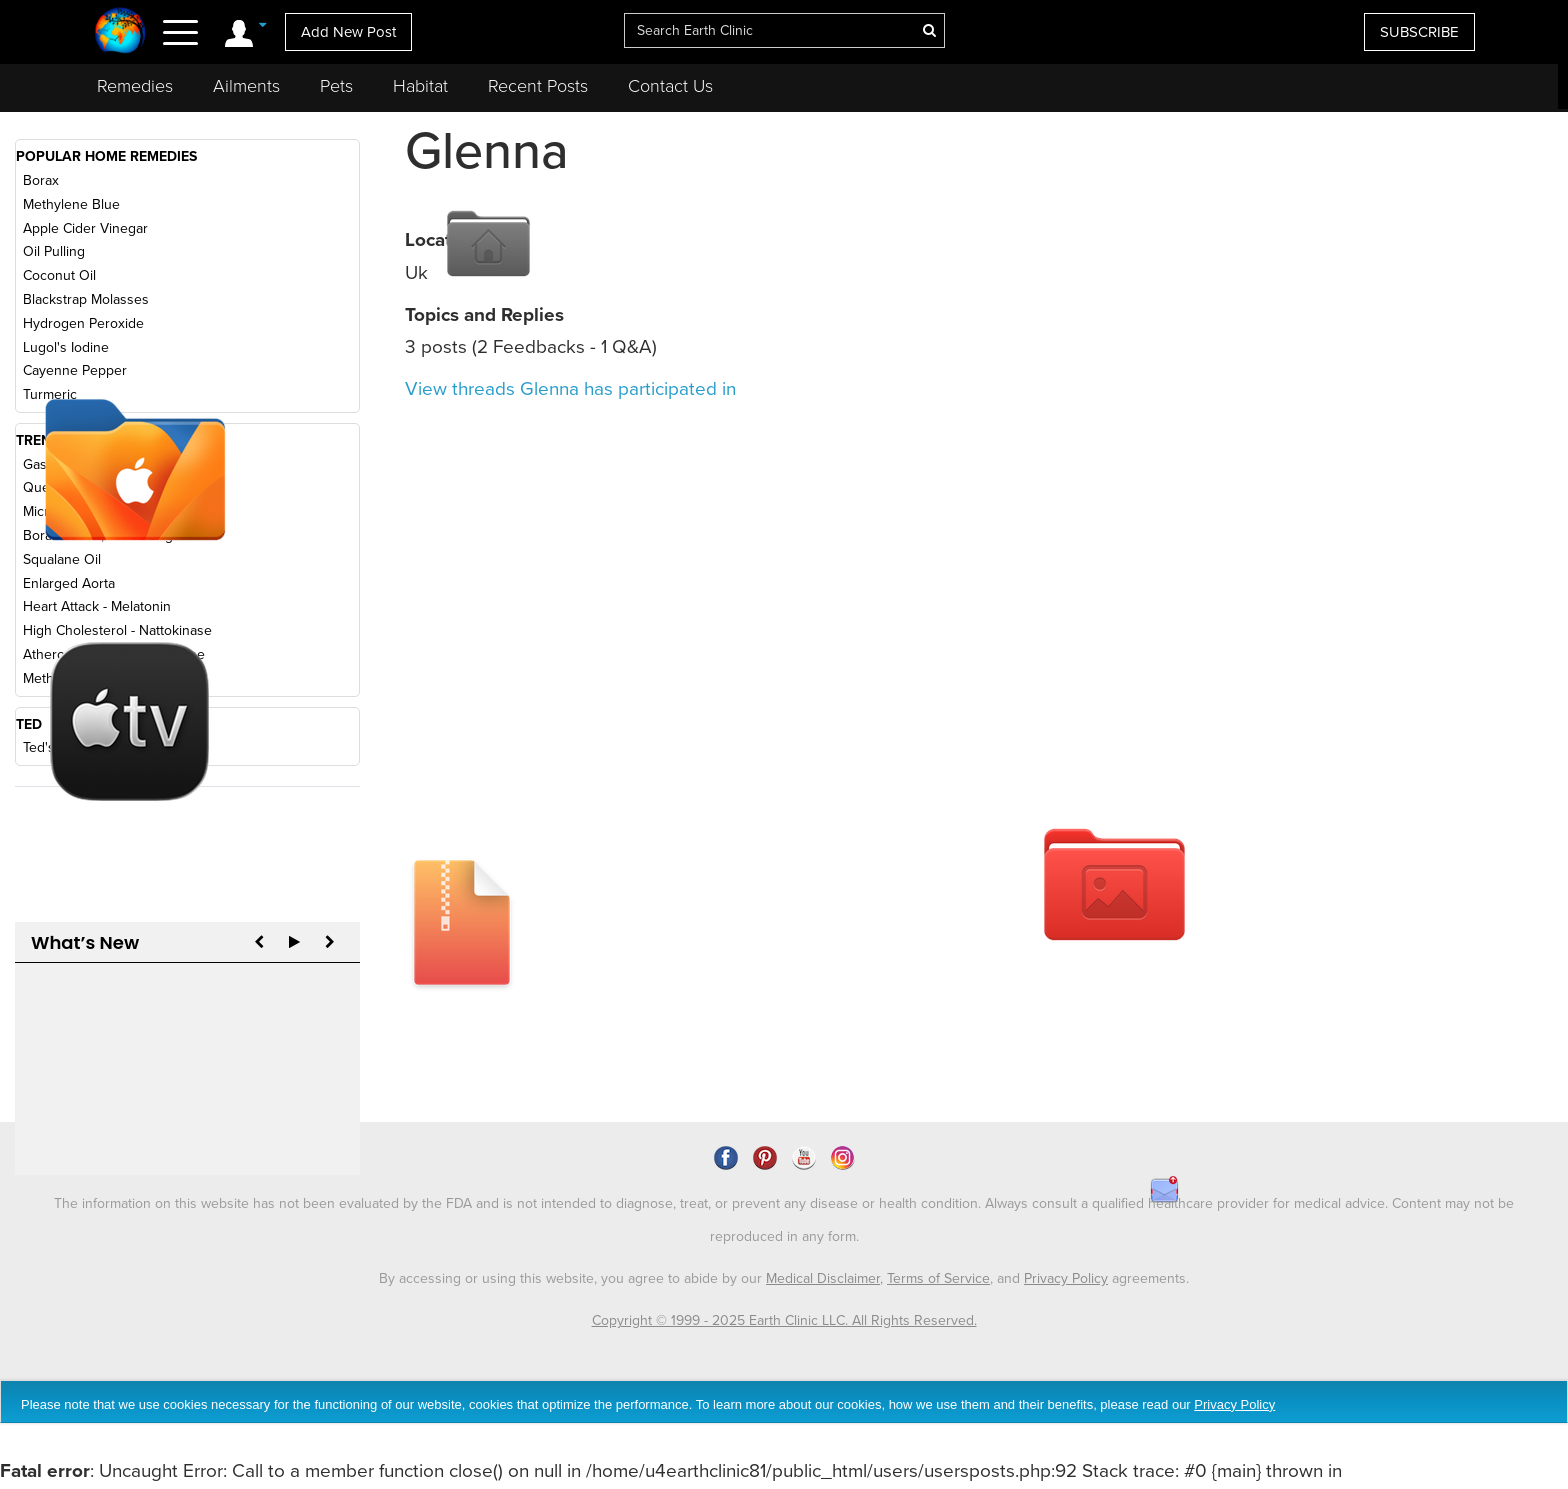 The width and height of the screenshot is (1568, 1489). I want to click on open mac os ventura system folder, so click(134, 474).